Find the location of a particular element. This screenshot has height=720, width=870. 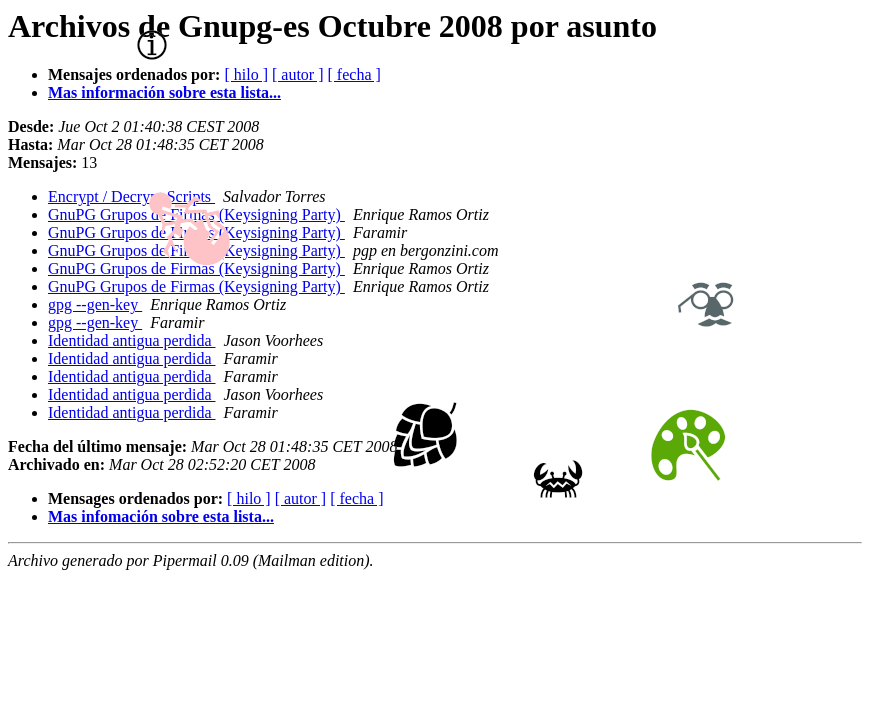

access color or theme customization options is located at coordinates (688, 445).